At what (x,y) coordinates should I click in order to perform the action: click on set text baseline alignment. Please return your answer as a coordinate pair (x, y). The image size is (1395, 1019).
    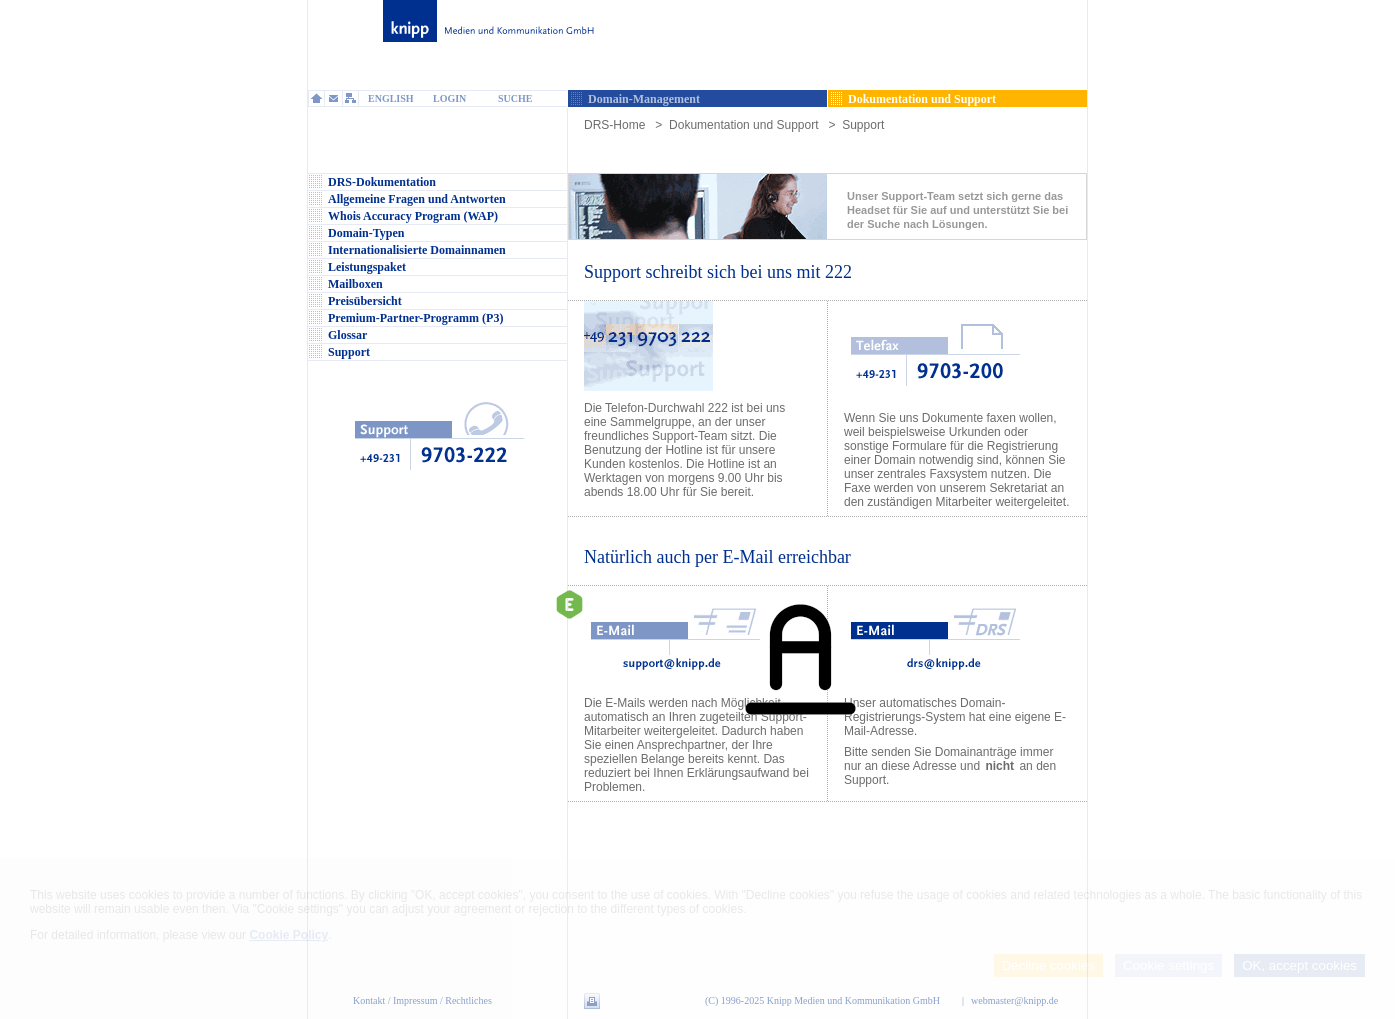
    Looking at the image, I should click on (800, 659).